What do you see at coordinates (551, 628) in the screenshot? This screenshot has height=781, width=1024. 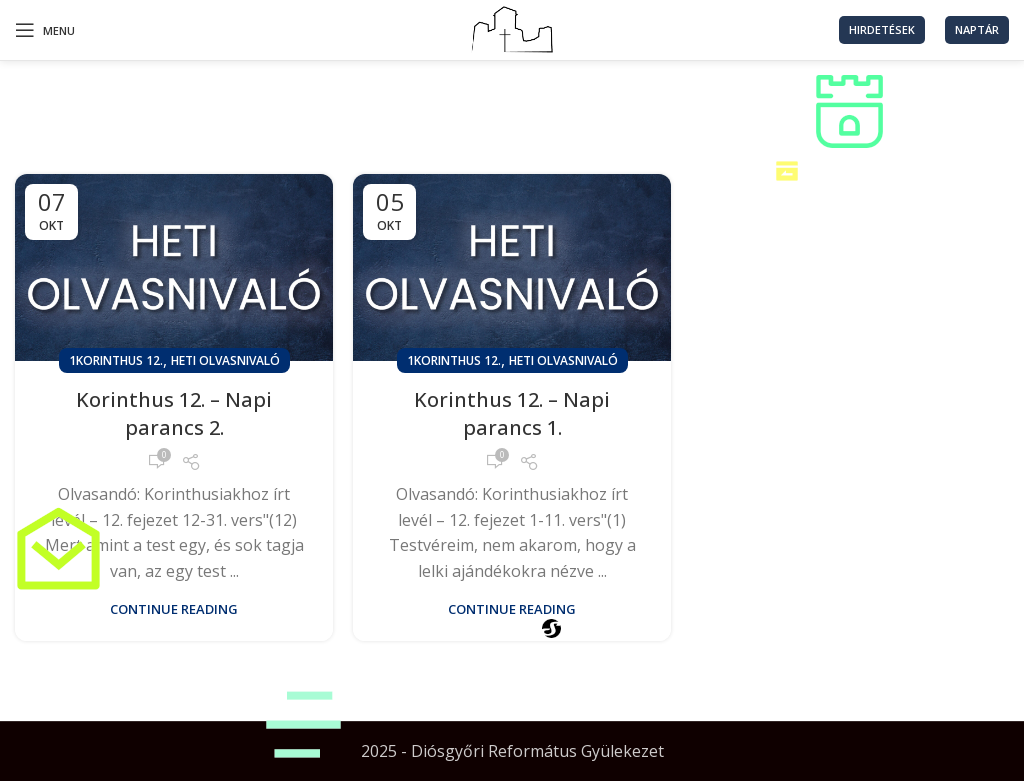 I see `shelly smart home brand logo` at bounding box center [551, 628].